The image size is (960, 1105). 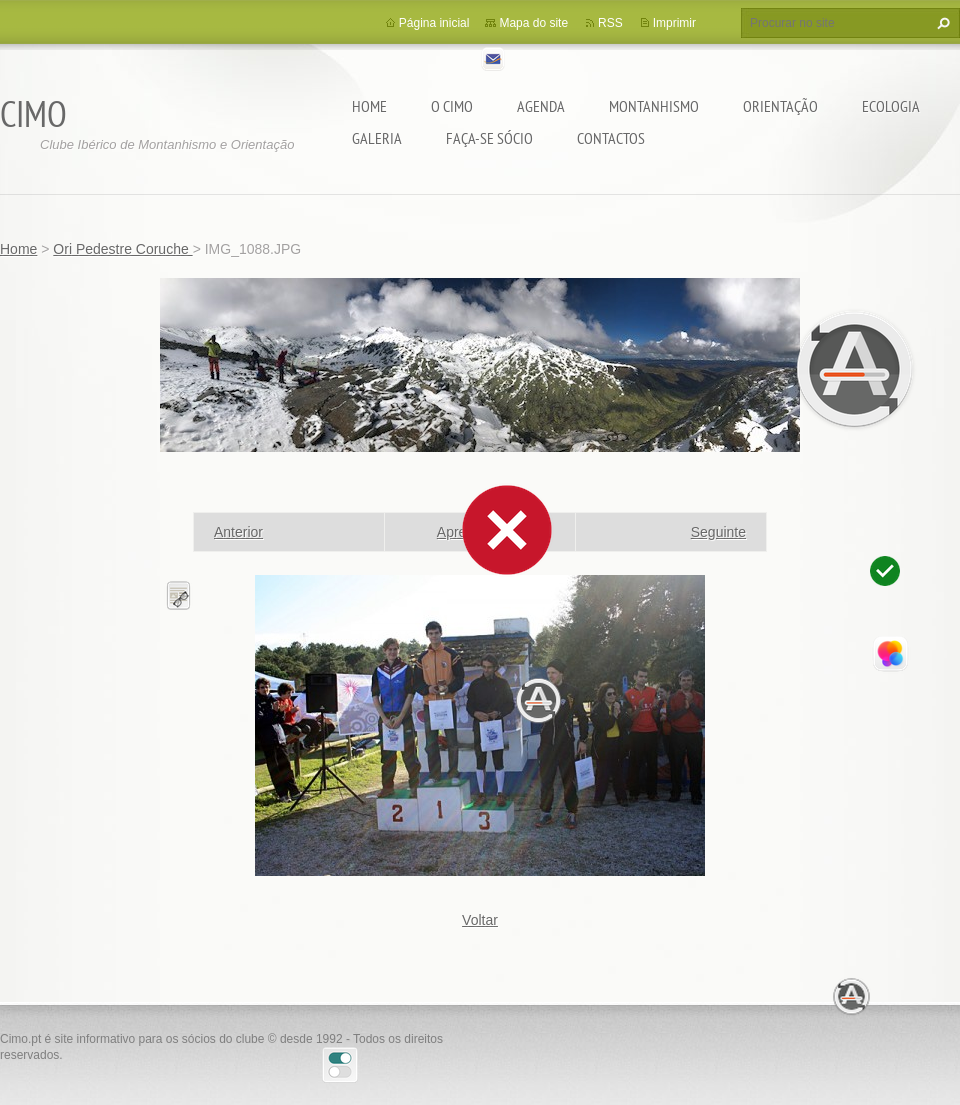 I want to click on open the update manager application, so click(x=854, y=369).